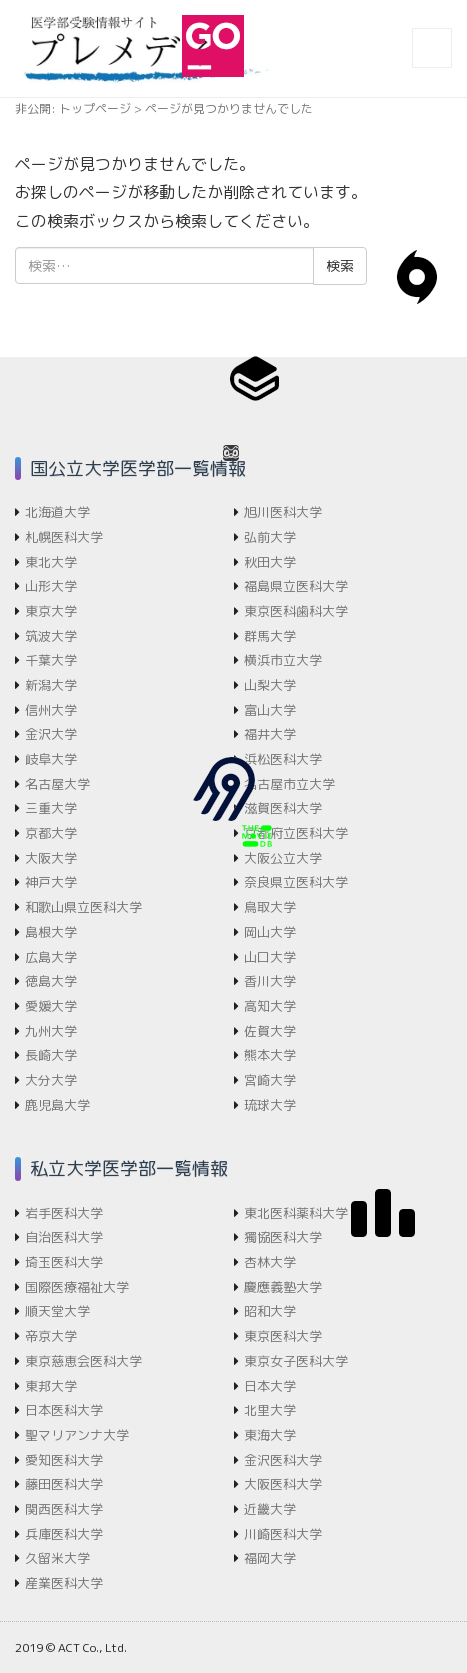  Describe the element at coordinates (231, 453) in the screenshot. I see `open the duolingo language learning app` at that location.